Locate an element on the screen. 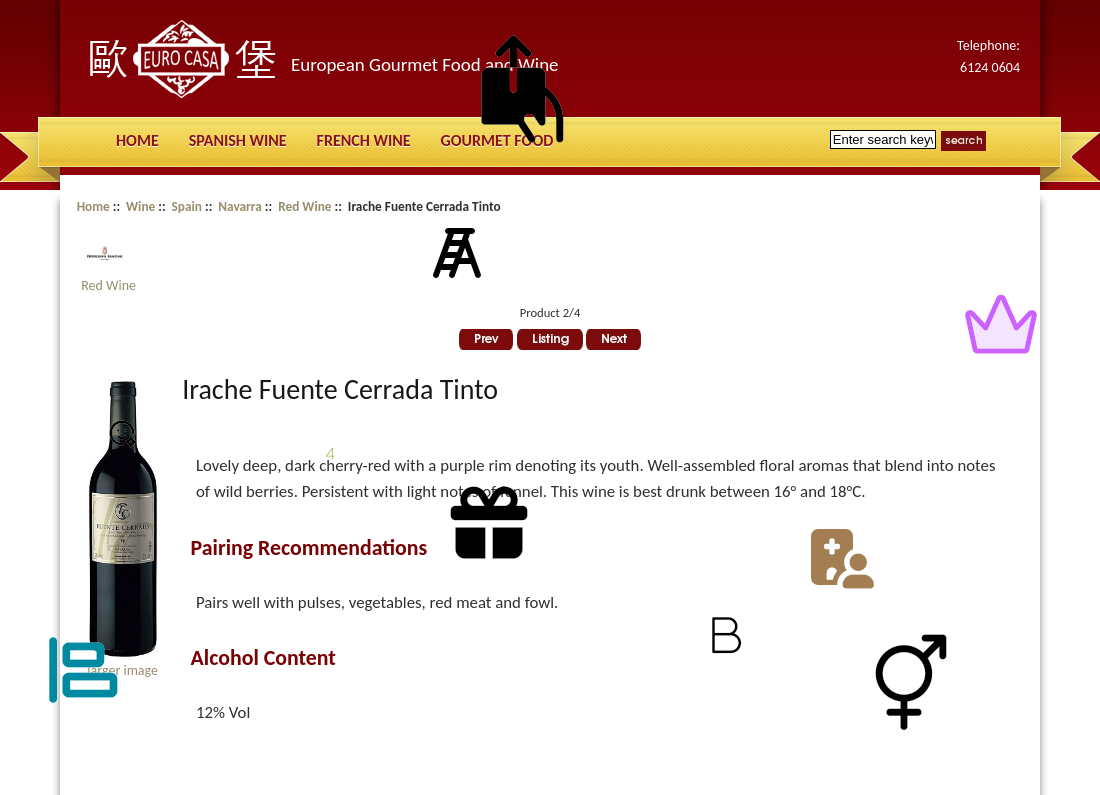  indicates step four in a multi-step process is located at coordinates (330, 453).